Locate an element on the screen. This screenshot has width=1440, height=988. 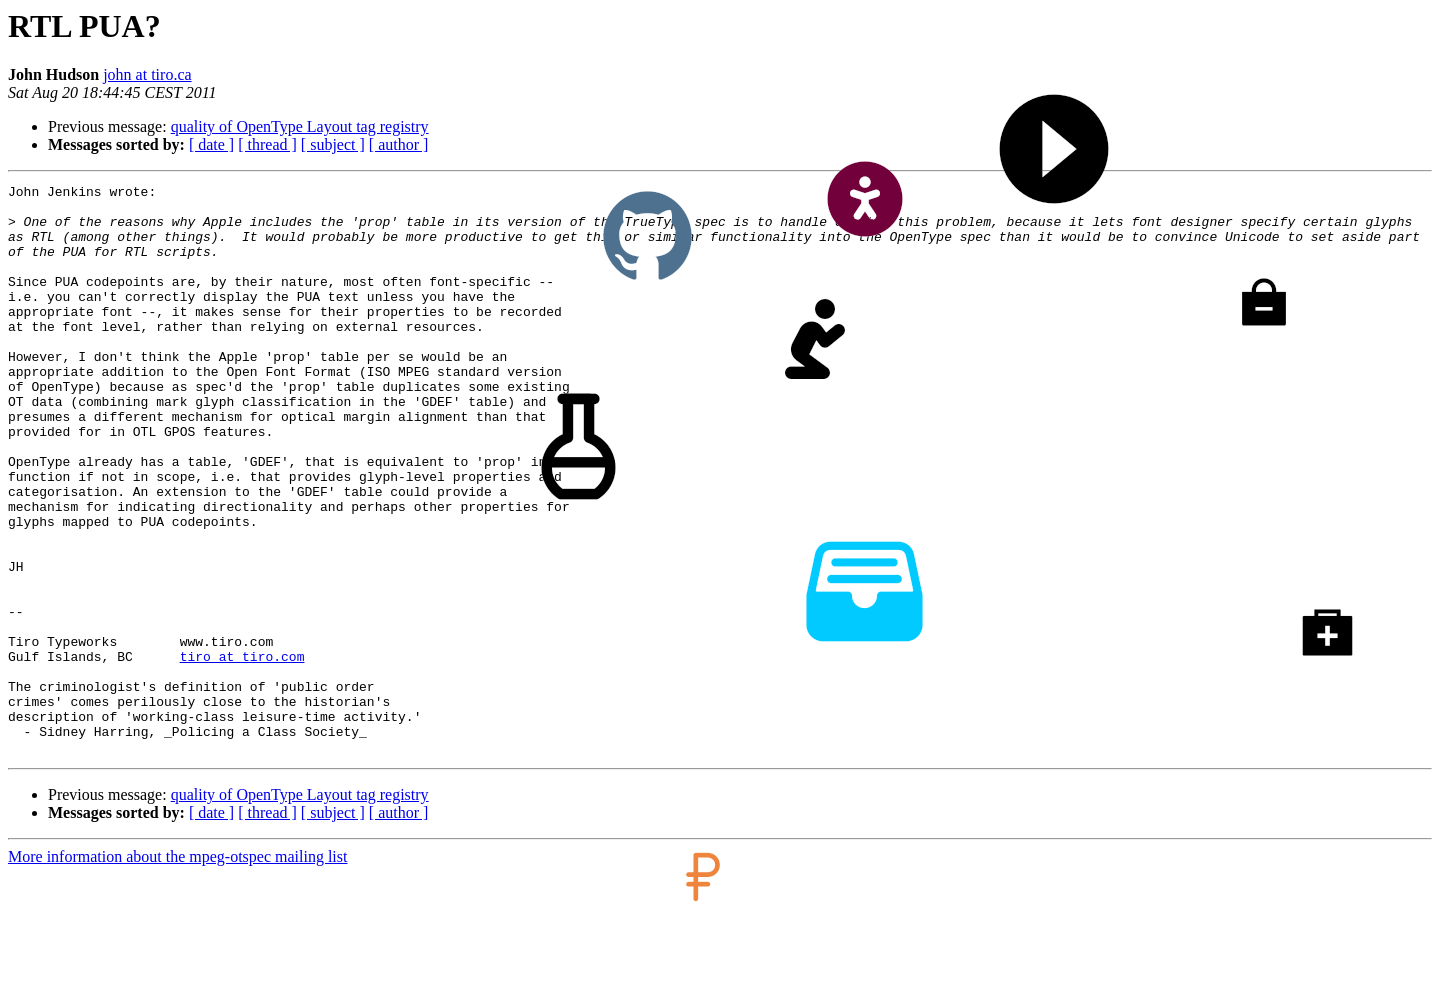
remove item from shopping bag is located at coordinates (1264, 302).